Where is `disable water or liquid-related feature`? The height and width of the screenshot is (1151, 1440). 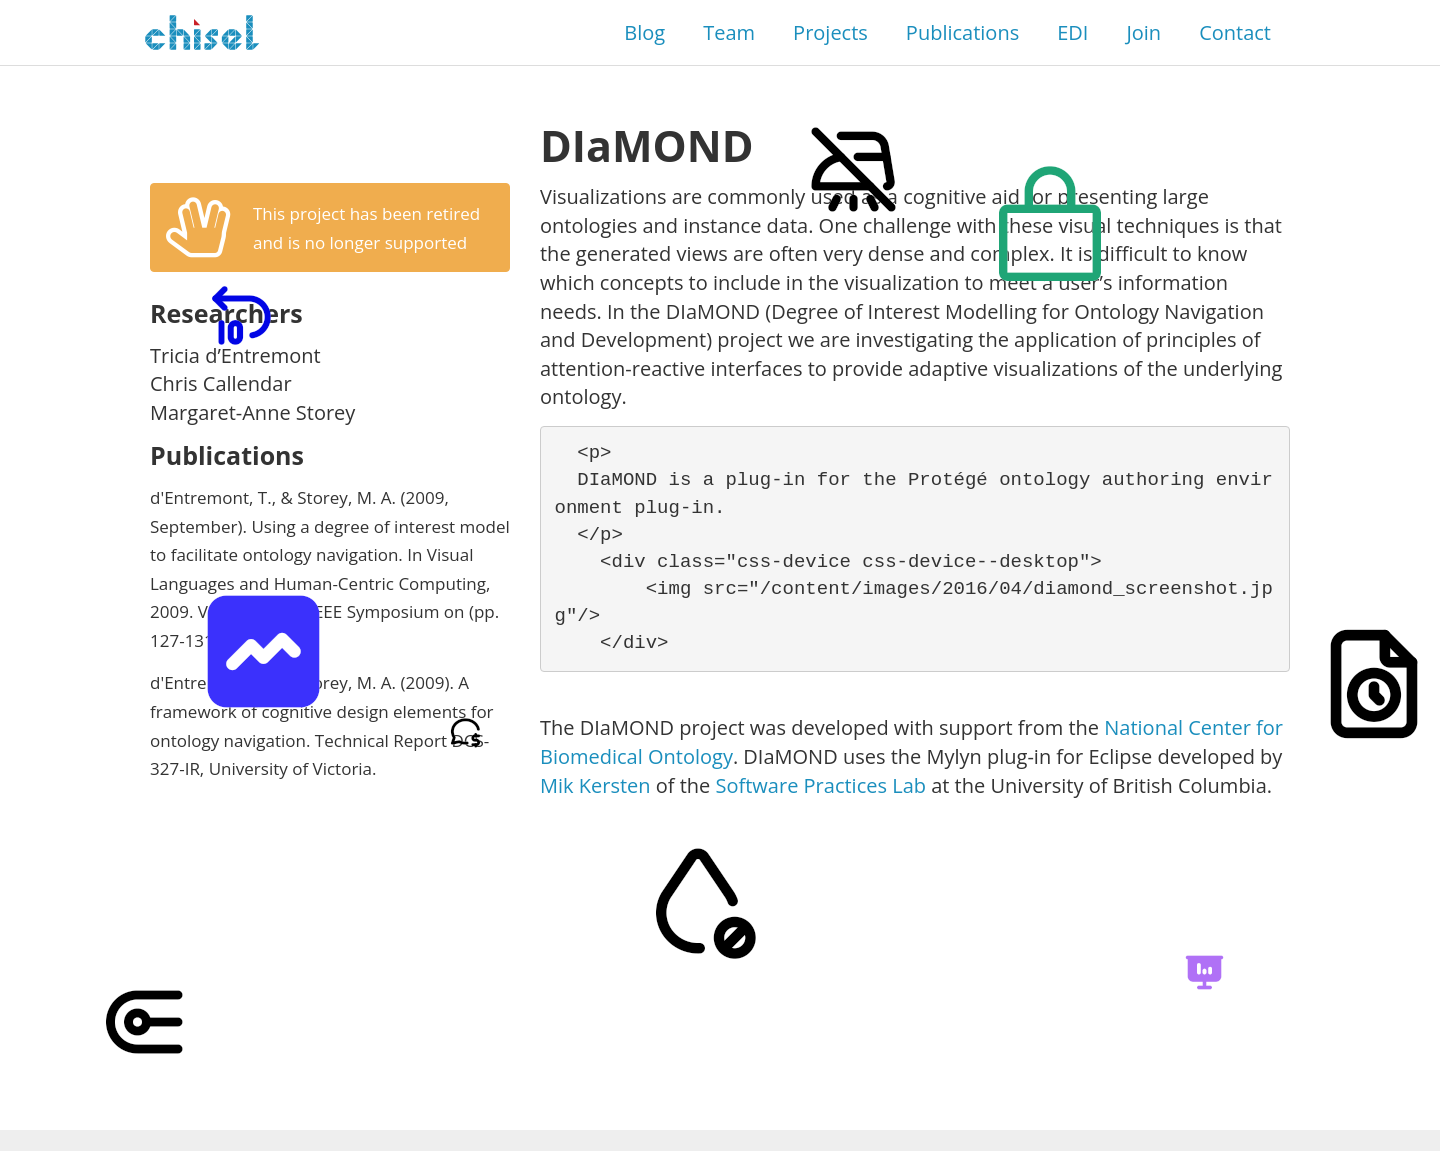
disable water or liquid-related feature is located at coordinates (698, 901).